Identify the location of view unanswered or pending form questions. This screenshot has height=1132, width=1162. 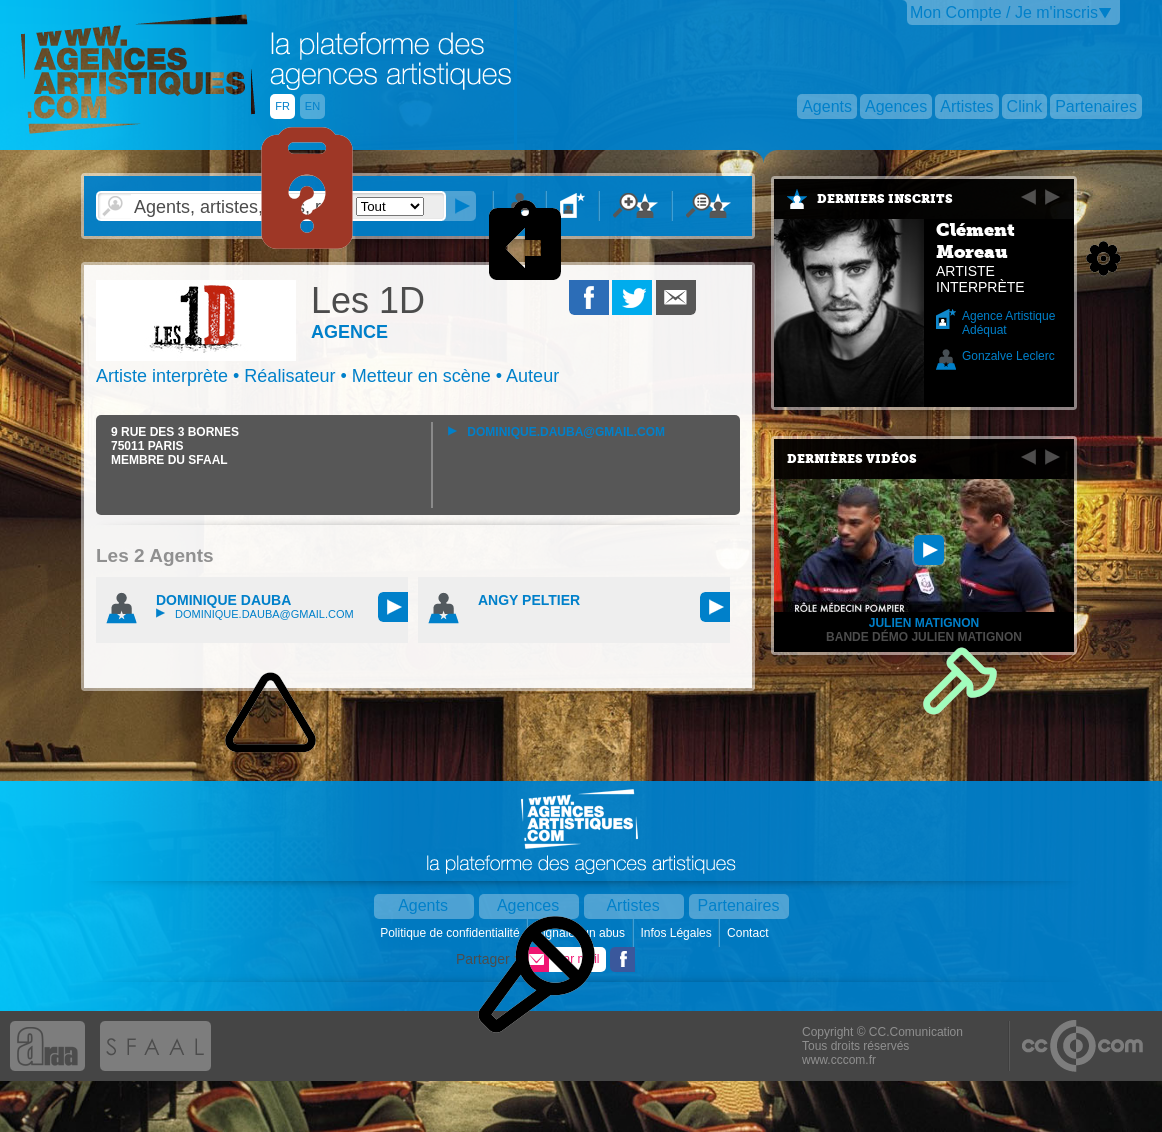
(307, 188).